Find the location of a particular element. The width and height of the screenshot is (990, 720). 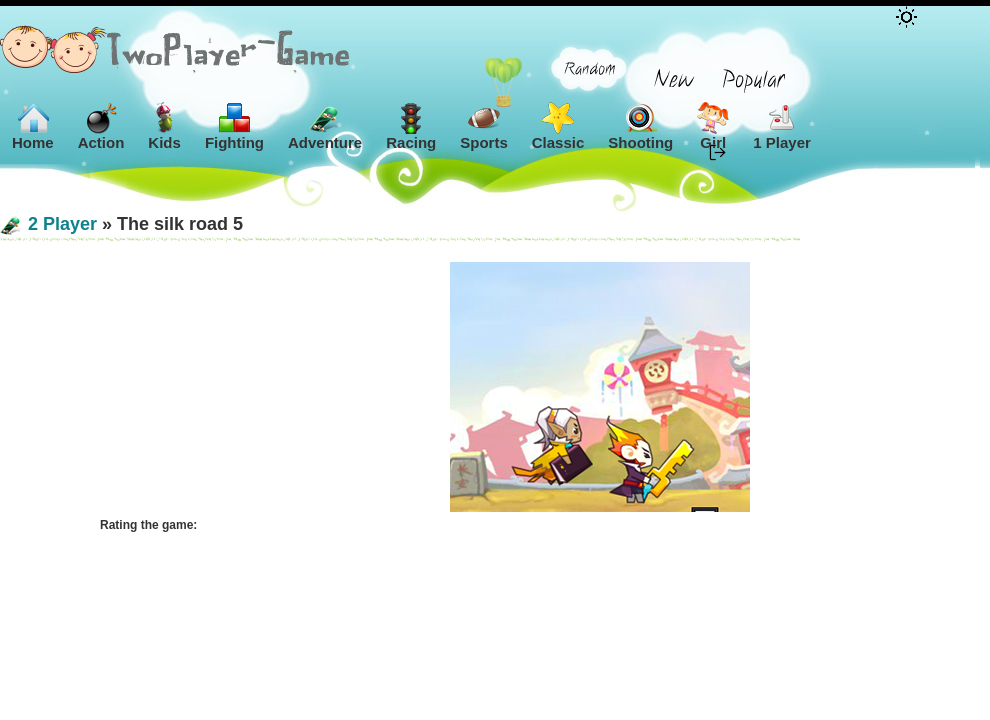

log out of your account is located at coordinates (717, 152).